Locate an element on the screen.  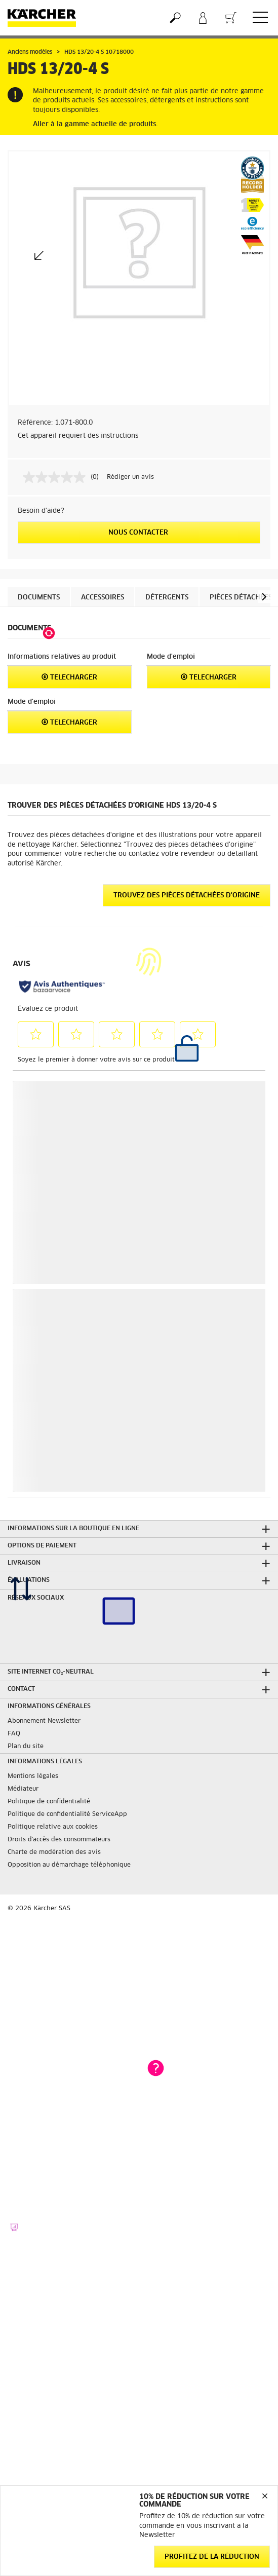
represents a container or frame element is located at coordinates (118, 1611).